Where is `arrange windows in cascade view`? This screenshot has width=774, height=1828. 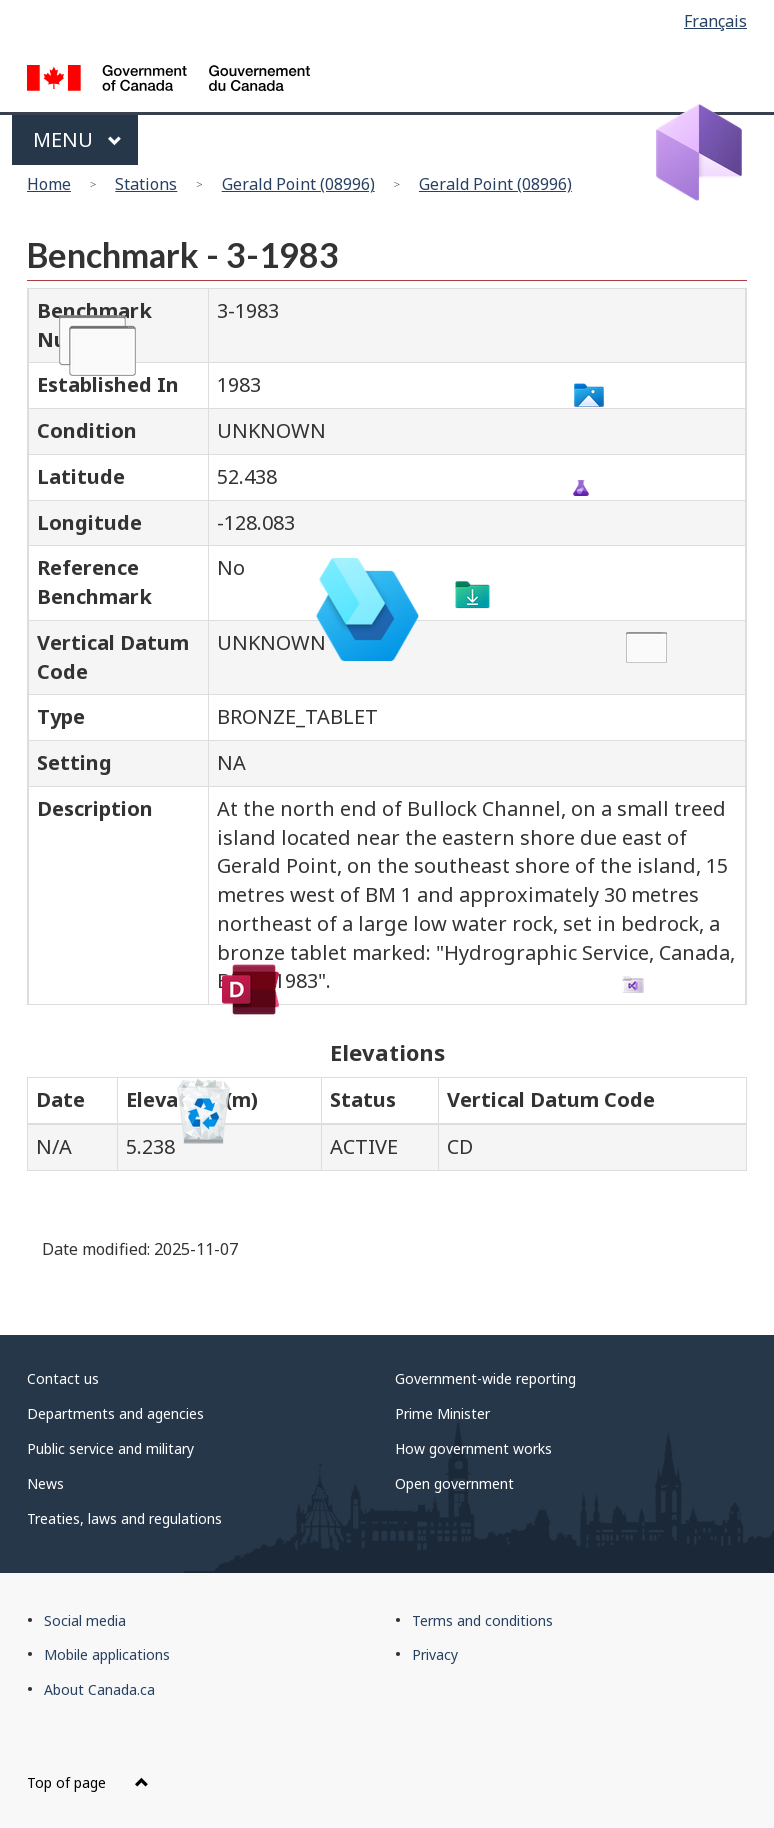
arrange windows in cascade view is located at coordinates (97, 345).